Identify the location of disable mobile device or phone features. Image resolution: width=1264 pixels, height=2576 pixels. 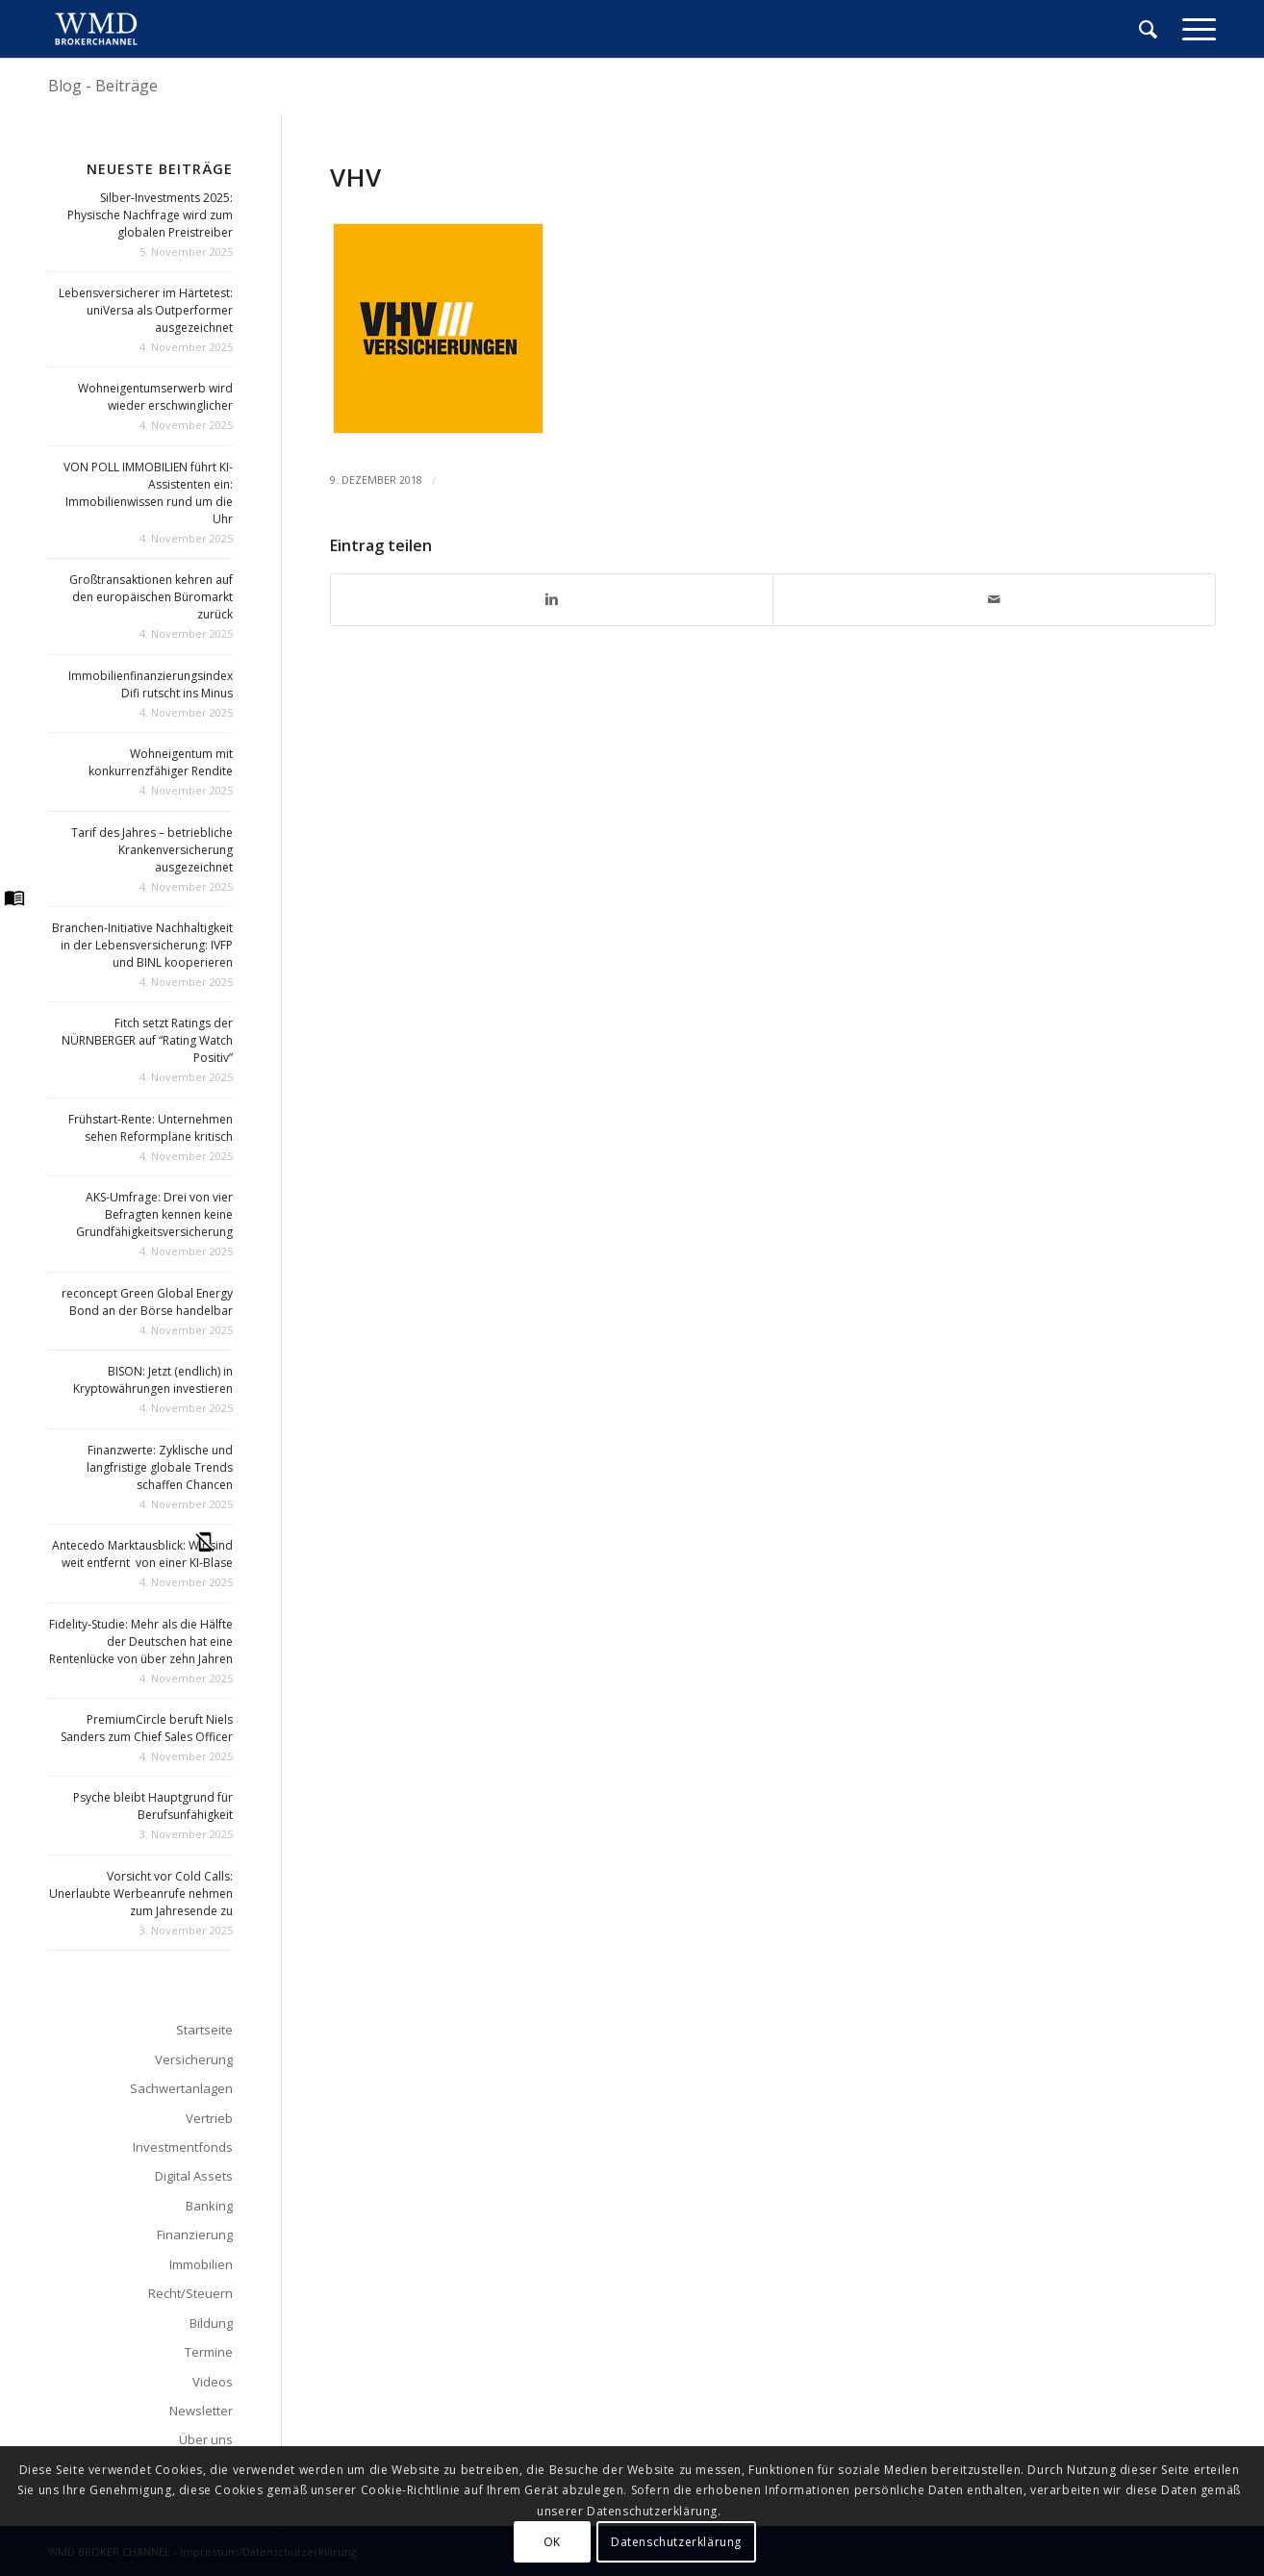
(205, 1542).